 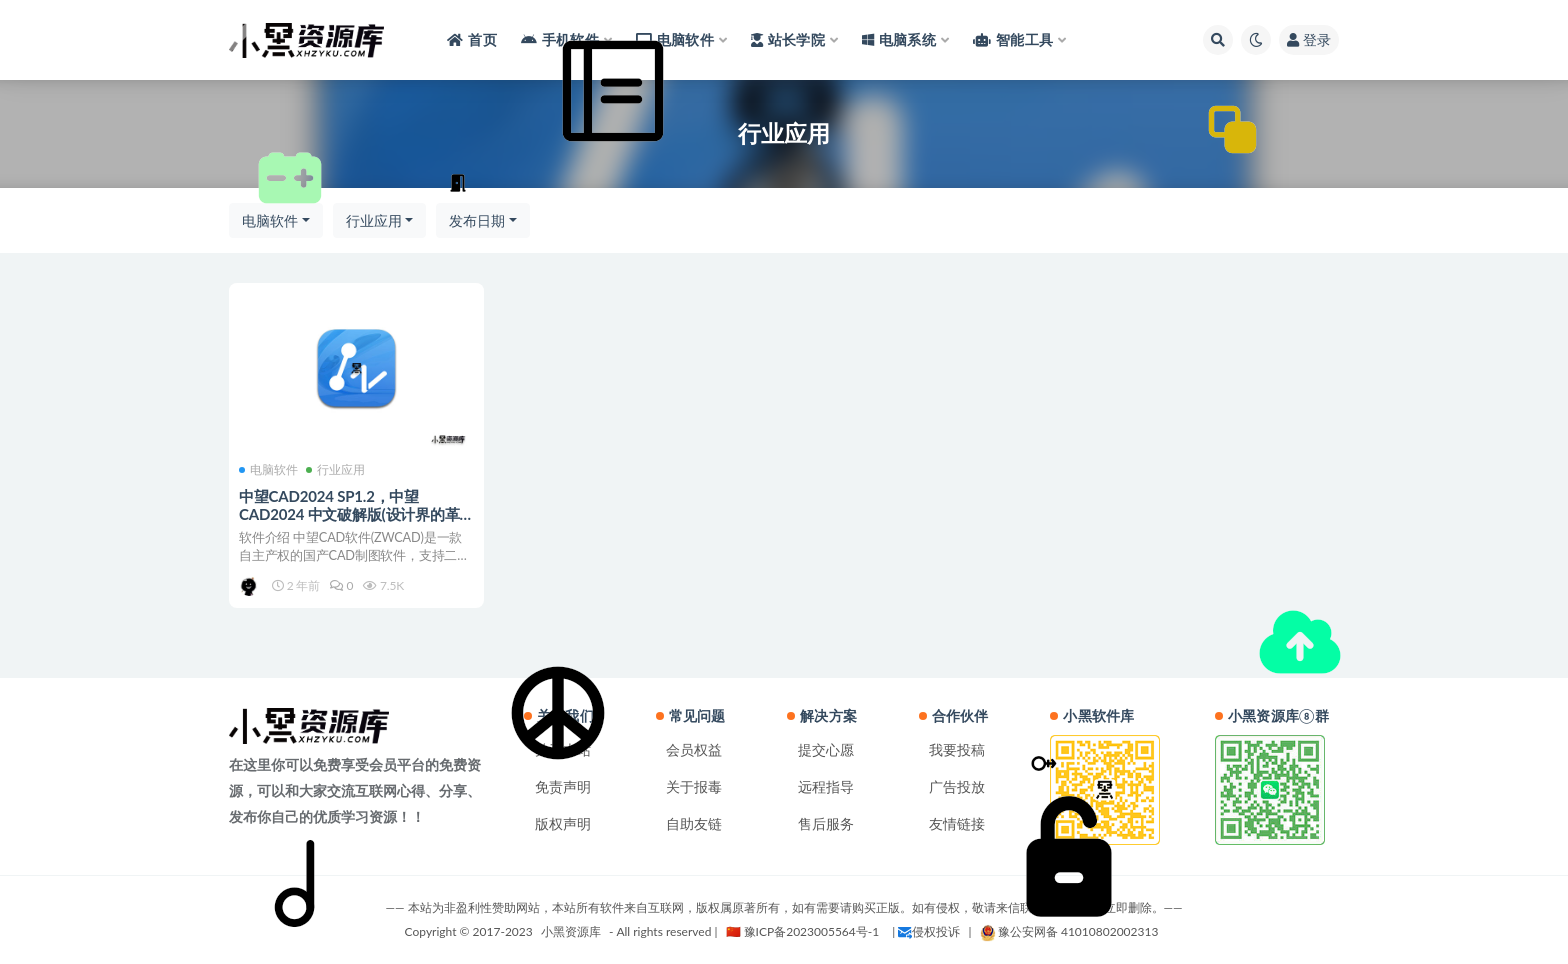 What do you see at coordinates (1232, 129) in the screenshot?
I see `copy to clipboard` at bounding box center [1232, 129].